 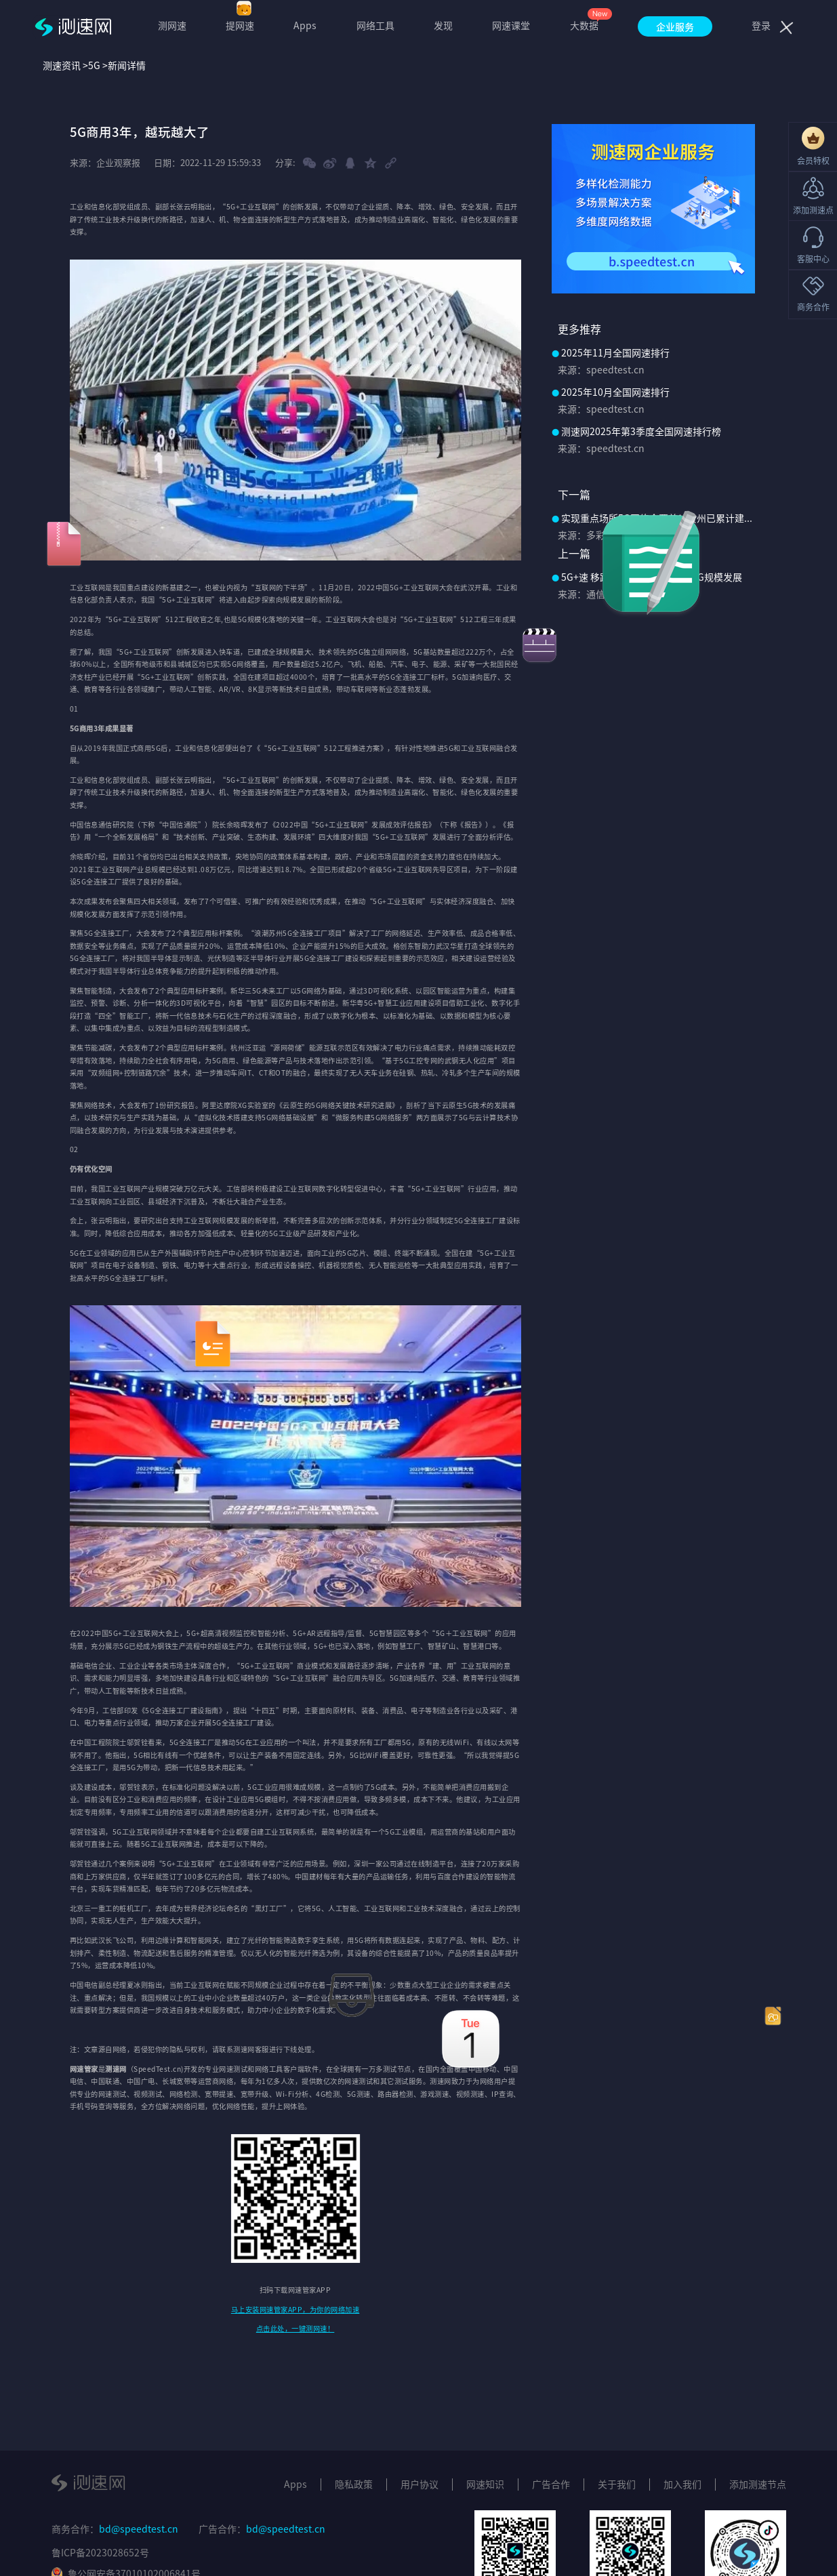 What do you see at coordinates (773, 2016) in the screenshot?
I see `open libreoffice draw application` at bounding box center [773, 2016].